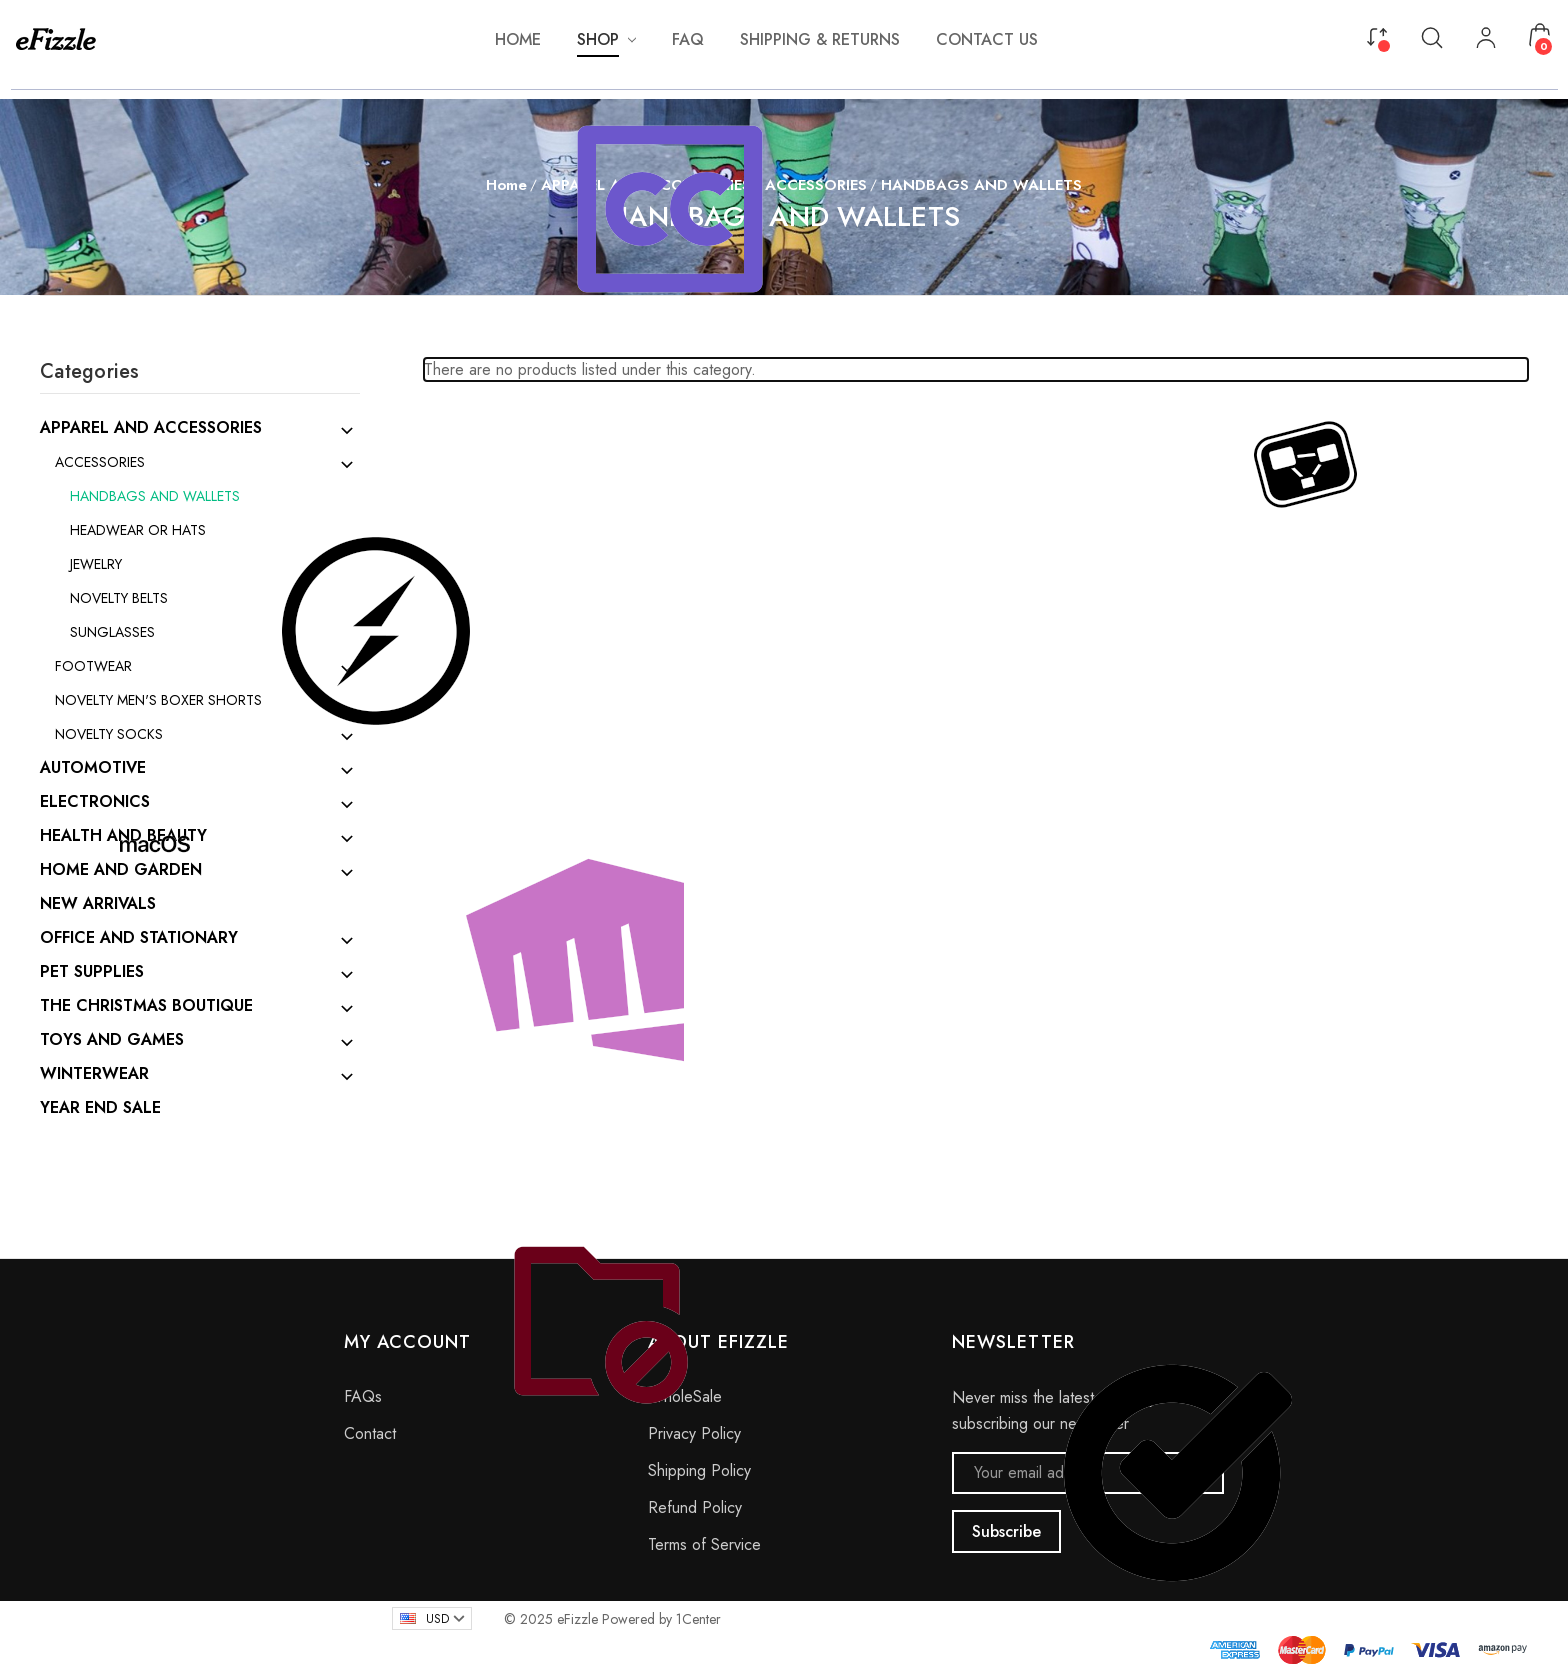 The width and height of the screenshot is (1568, 1676). Describe the element at coordinates (155, 844) in the screenshot. I see `indicates macOS operating system compatibility` at that location.